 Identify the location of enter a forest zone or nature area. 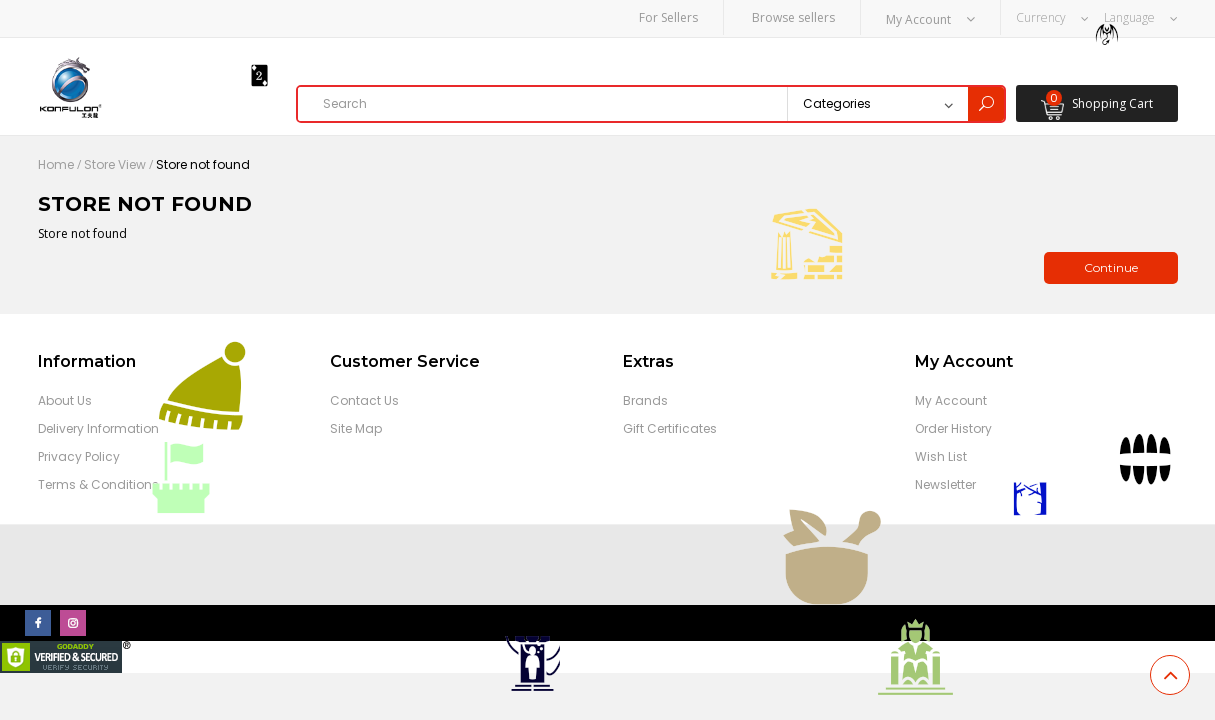
(1030, 499).